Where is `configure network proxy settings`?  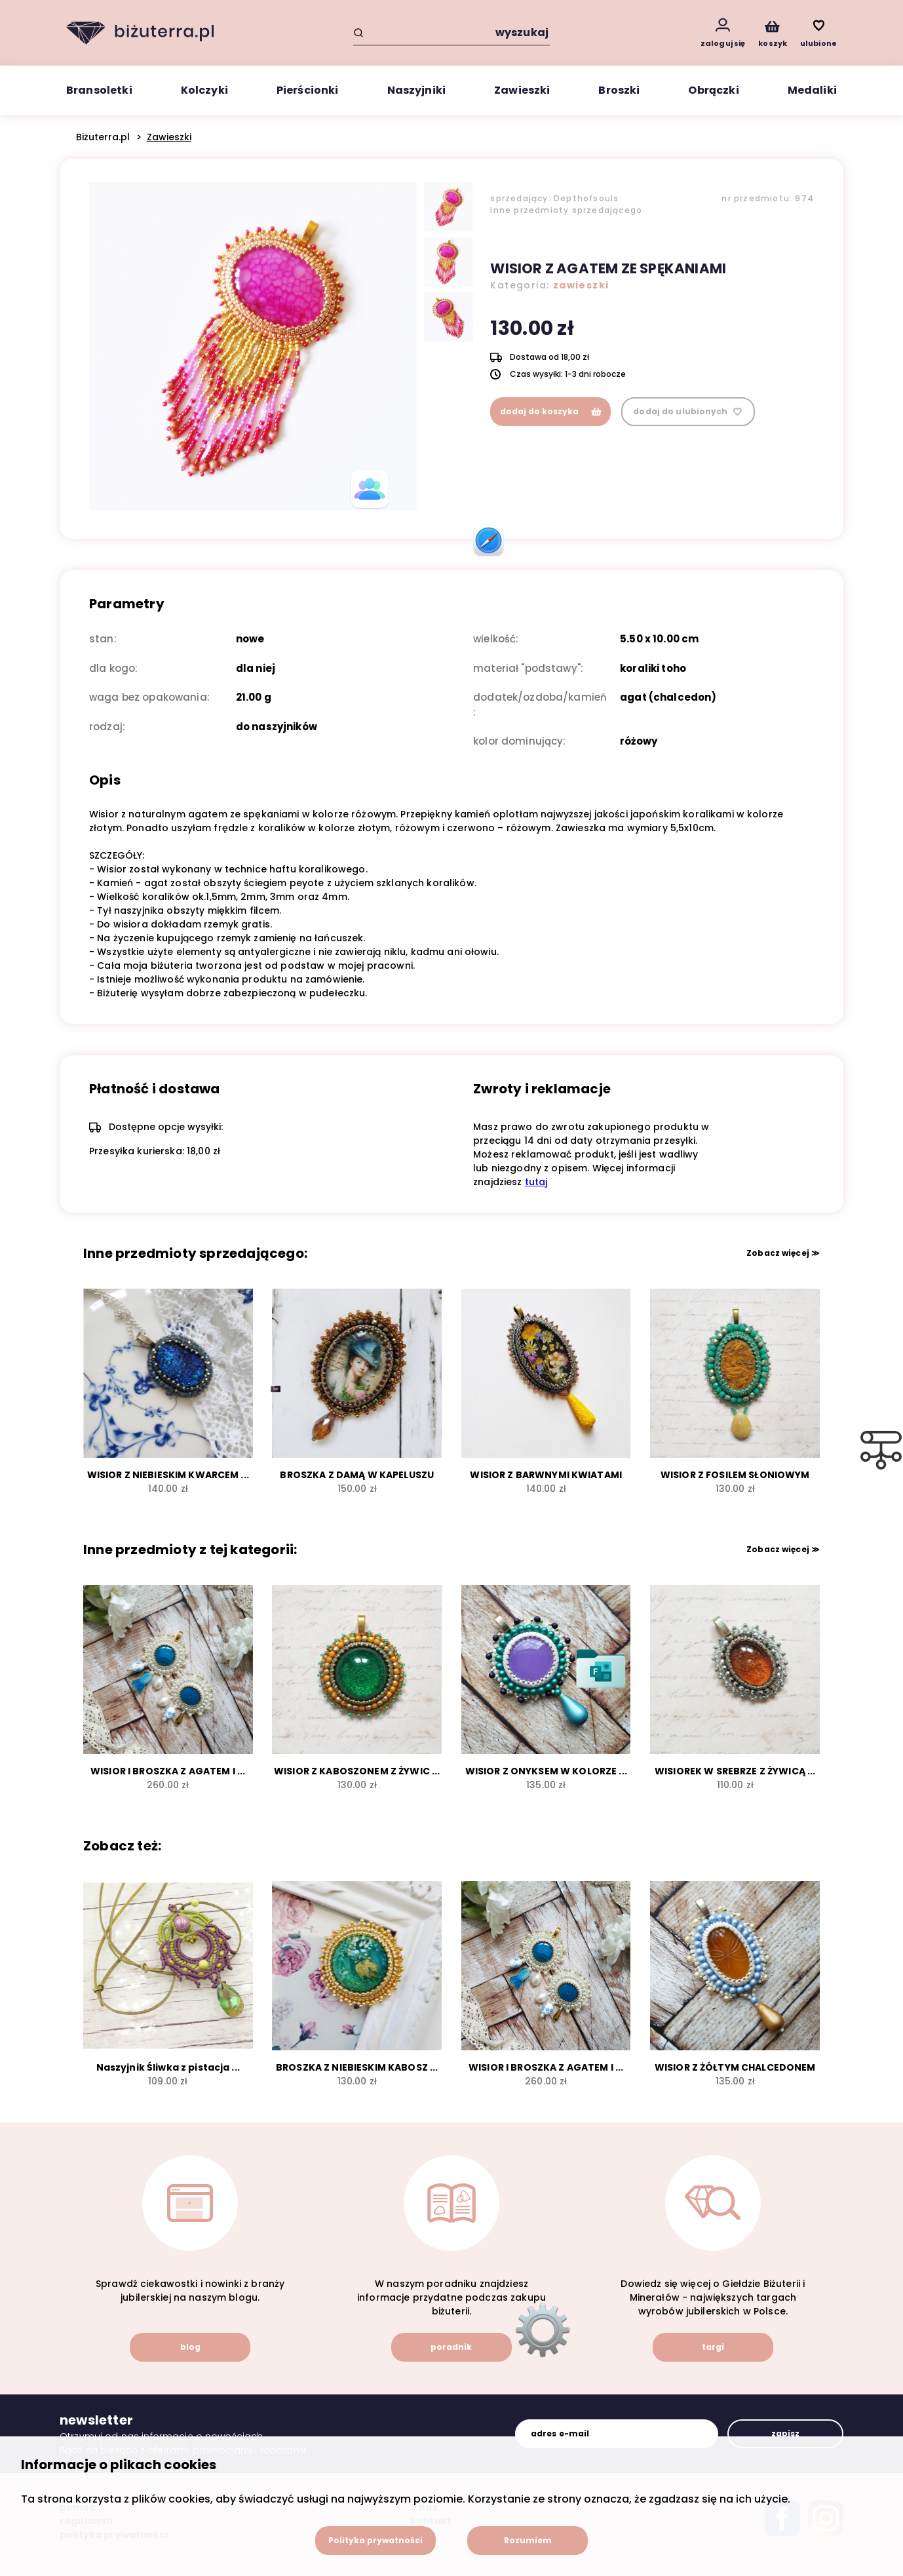
configure network proxy settings is located at coordinates (881, 1449).